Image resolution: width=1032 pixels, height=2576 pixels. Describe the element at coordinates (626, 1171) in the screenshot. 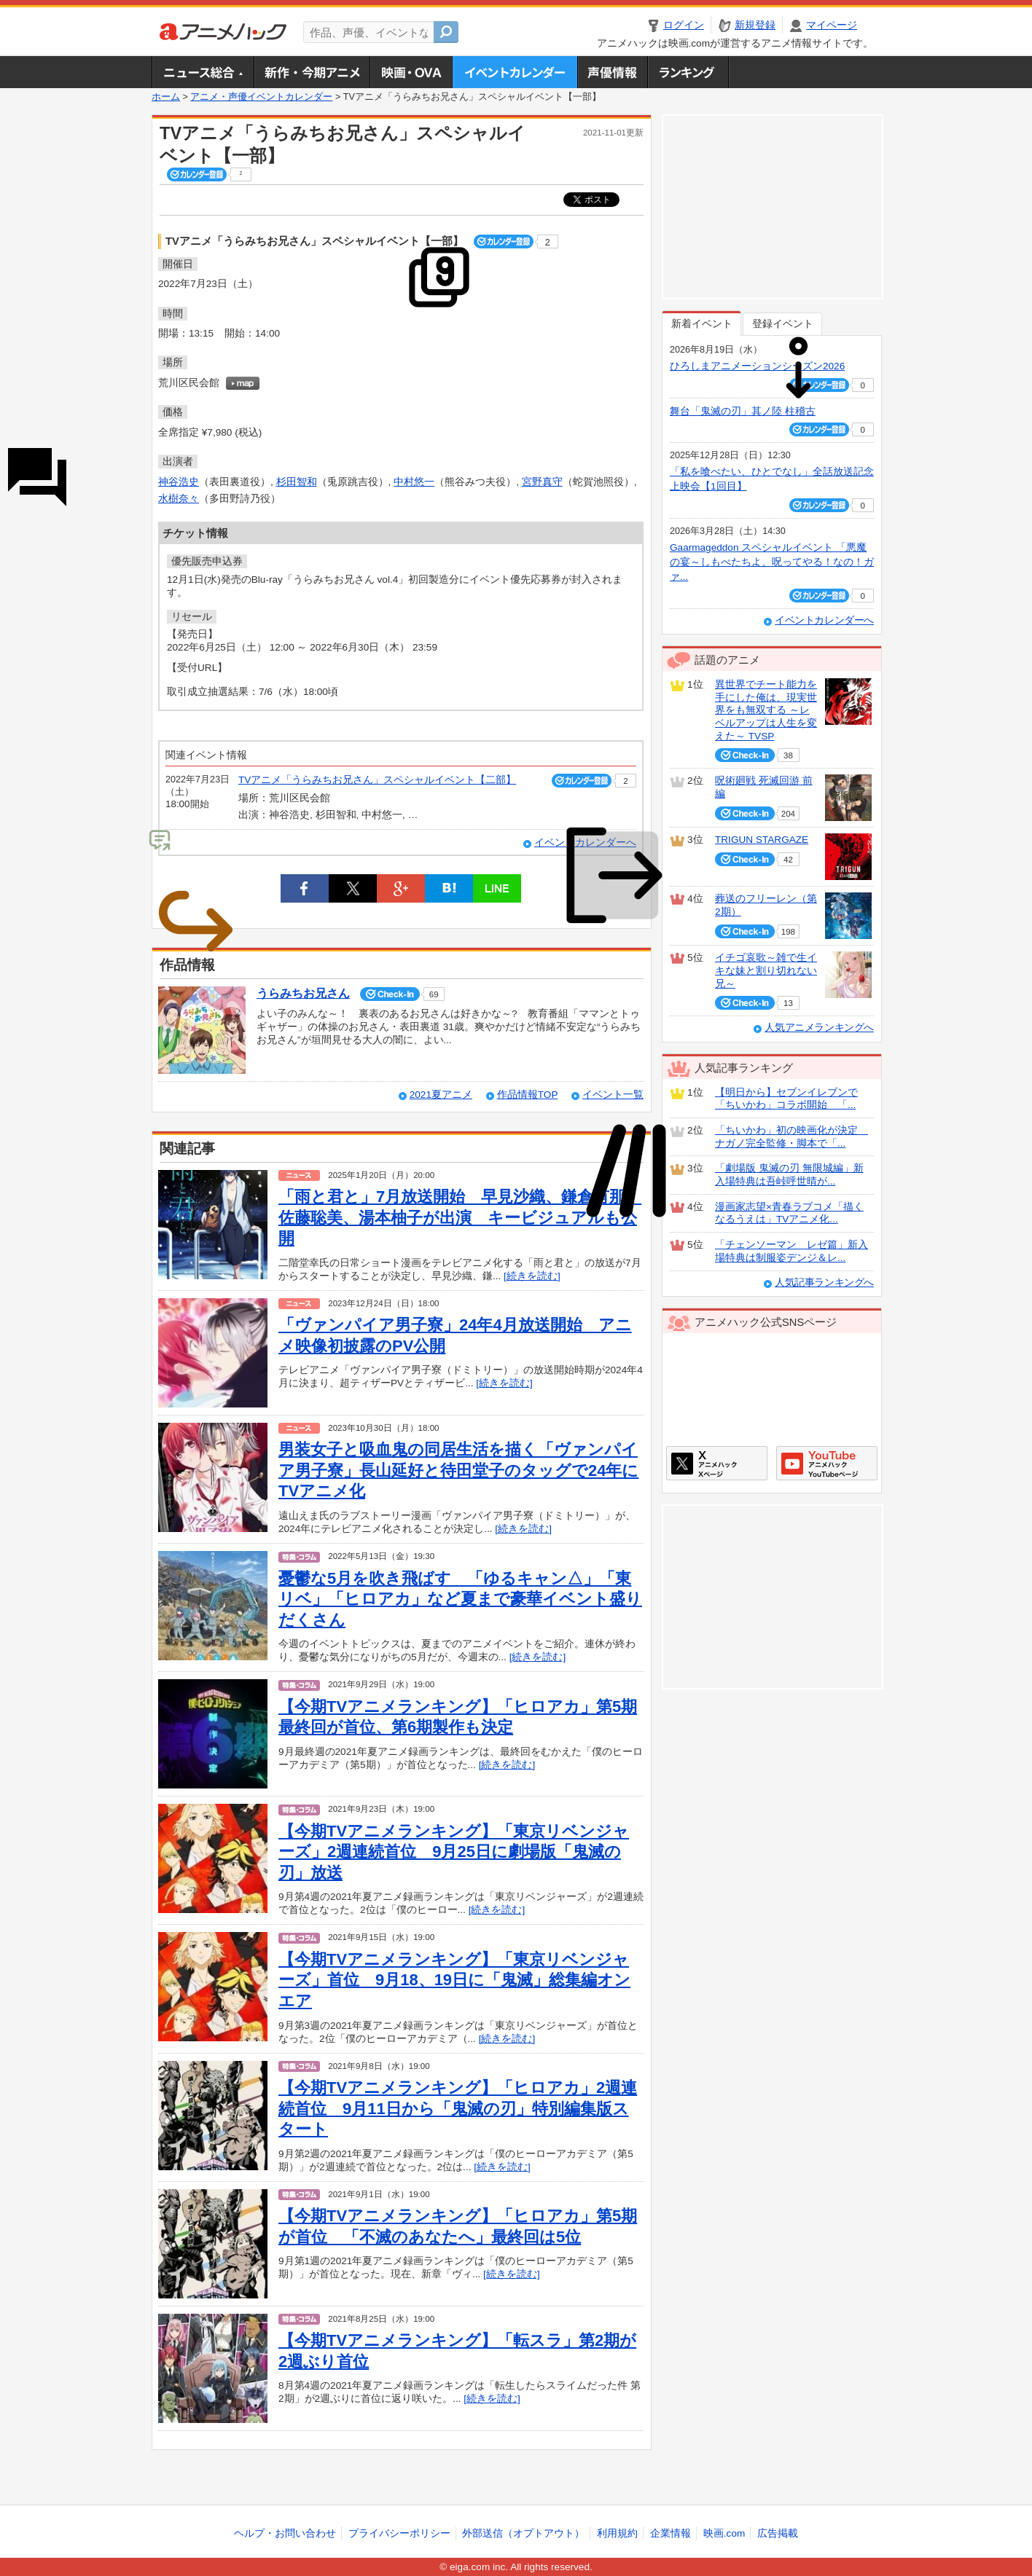

I see `indicates a stack of leaning books or documents` at that location.